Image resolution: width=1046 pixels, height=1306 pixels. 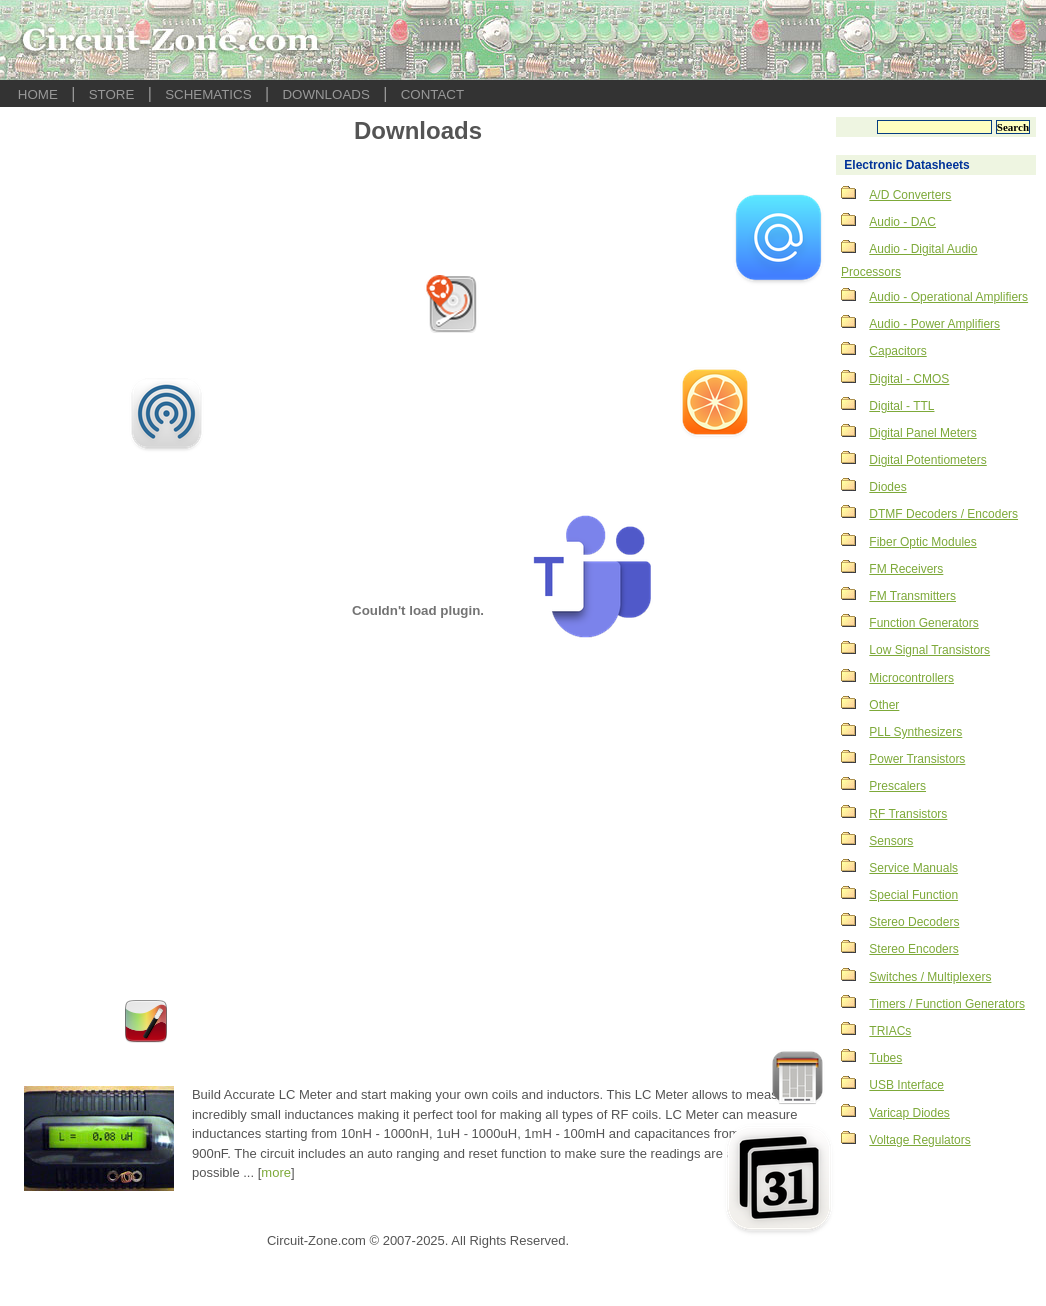 I want to click on open pulp comic book reader app, so click(x=797, y=1076).